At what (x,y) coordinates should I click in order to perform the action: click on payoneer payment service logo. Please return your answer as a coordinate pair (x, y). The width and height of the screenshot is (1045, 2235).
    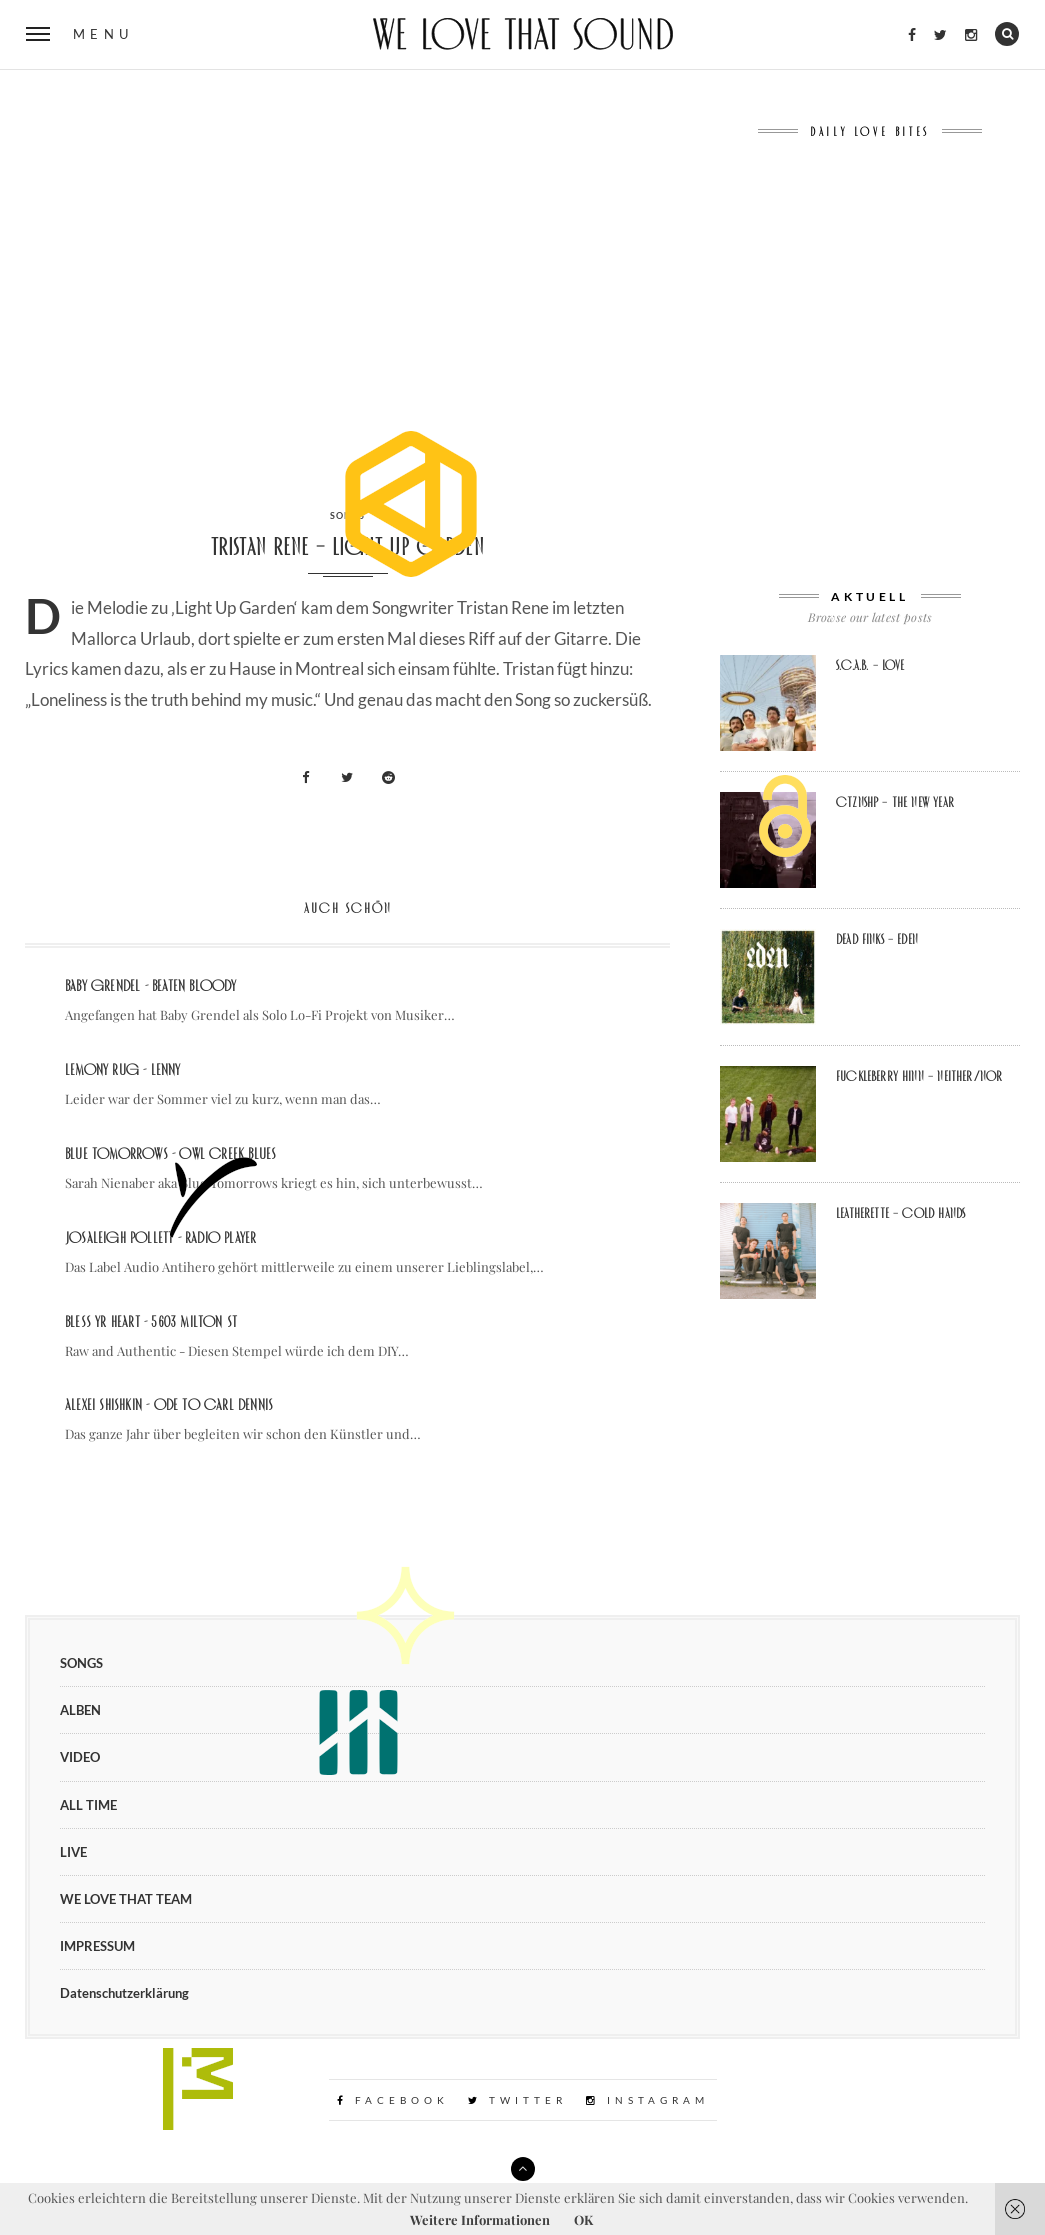
    Looking at the image, I should click on (213, 1197).